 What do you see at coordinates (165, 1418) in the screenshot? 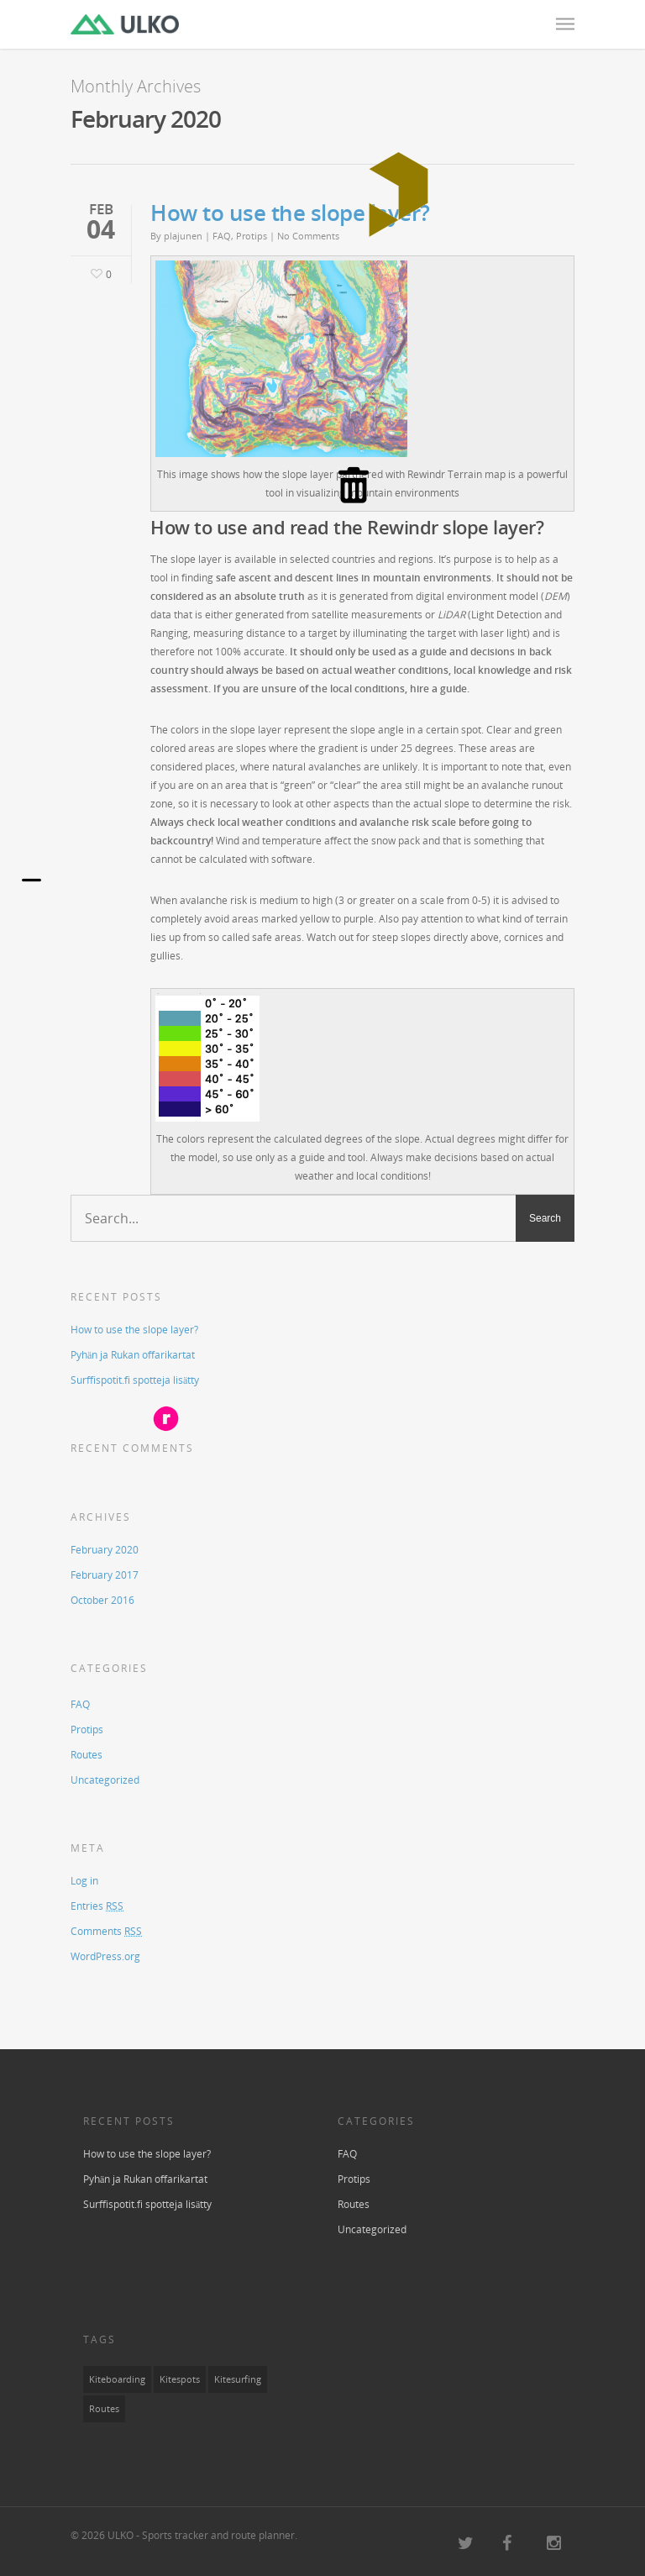
I see `open ravelry app or website` at bounding box center [165, 1418].